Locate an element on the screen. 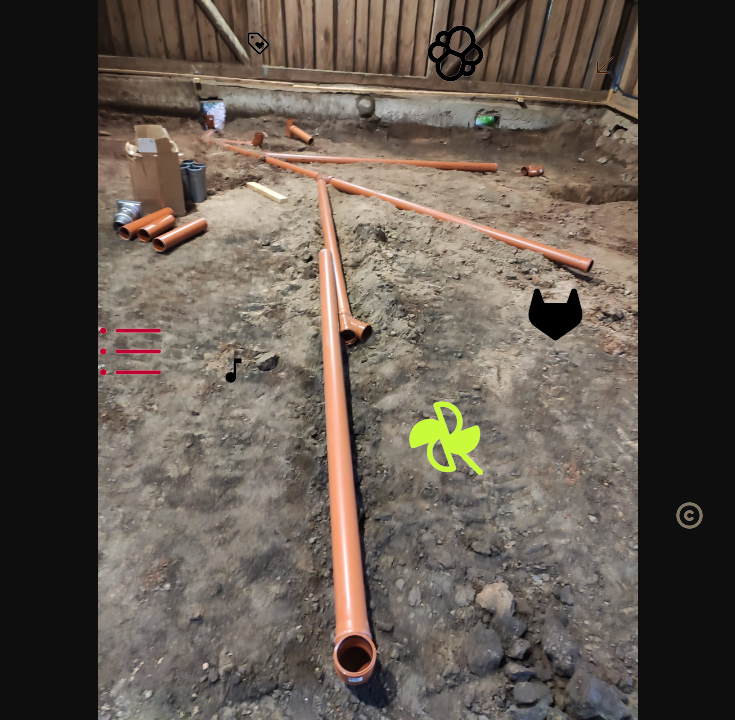 The width and height of the screenshot is (735, 720). view loyalty rewards or points is located at coordinates (258, 43).